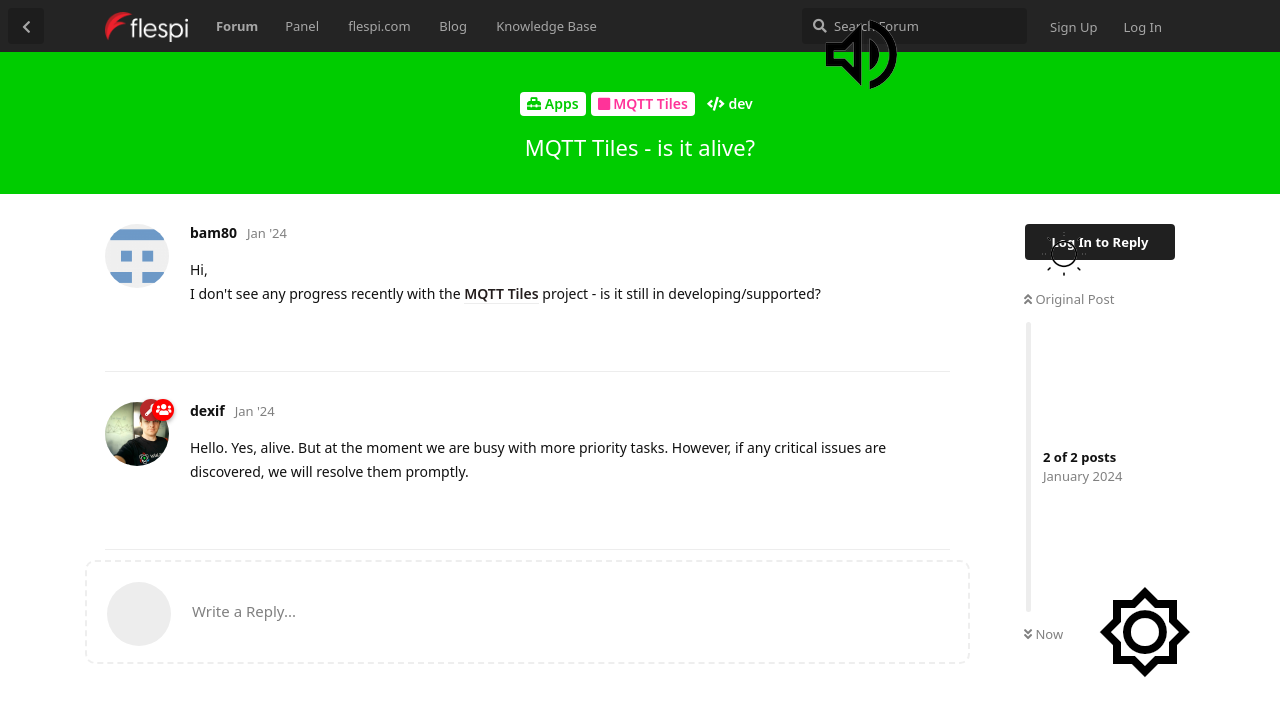 The height and width of the screenshot is (724, 1280). I want to click on reduce screen brightness, so click(1064, 254).